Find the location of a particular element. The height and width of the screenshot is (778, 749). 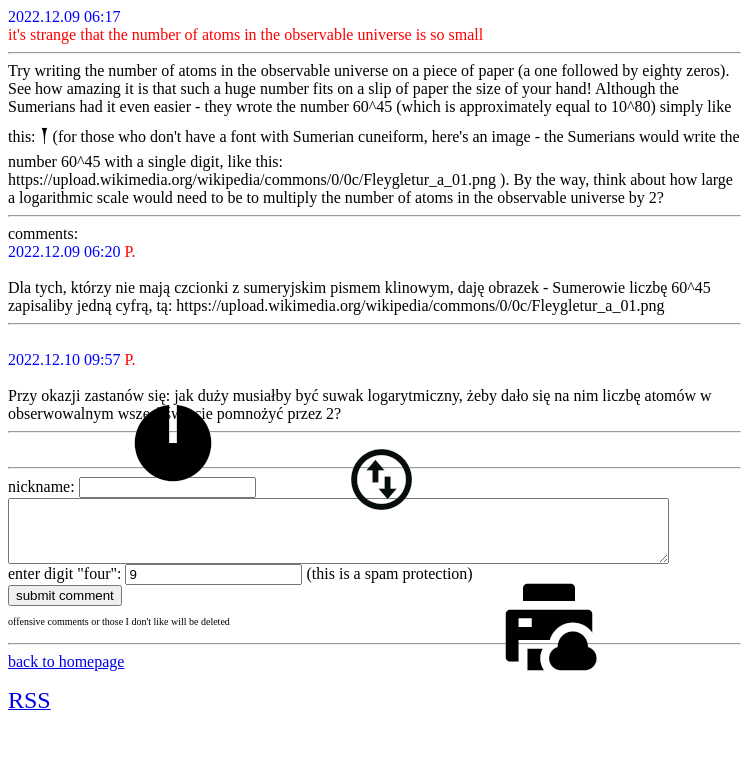

power off or shut down the device is located at coordinates (173, 443).